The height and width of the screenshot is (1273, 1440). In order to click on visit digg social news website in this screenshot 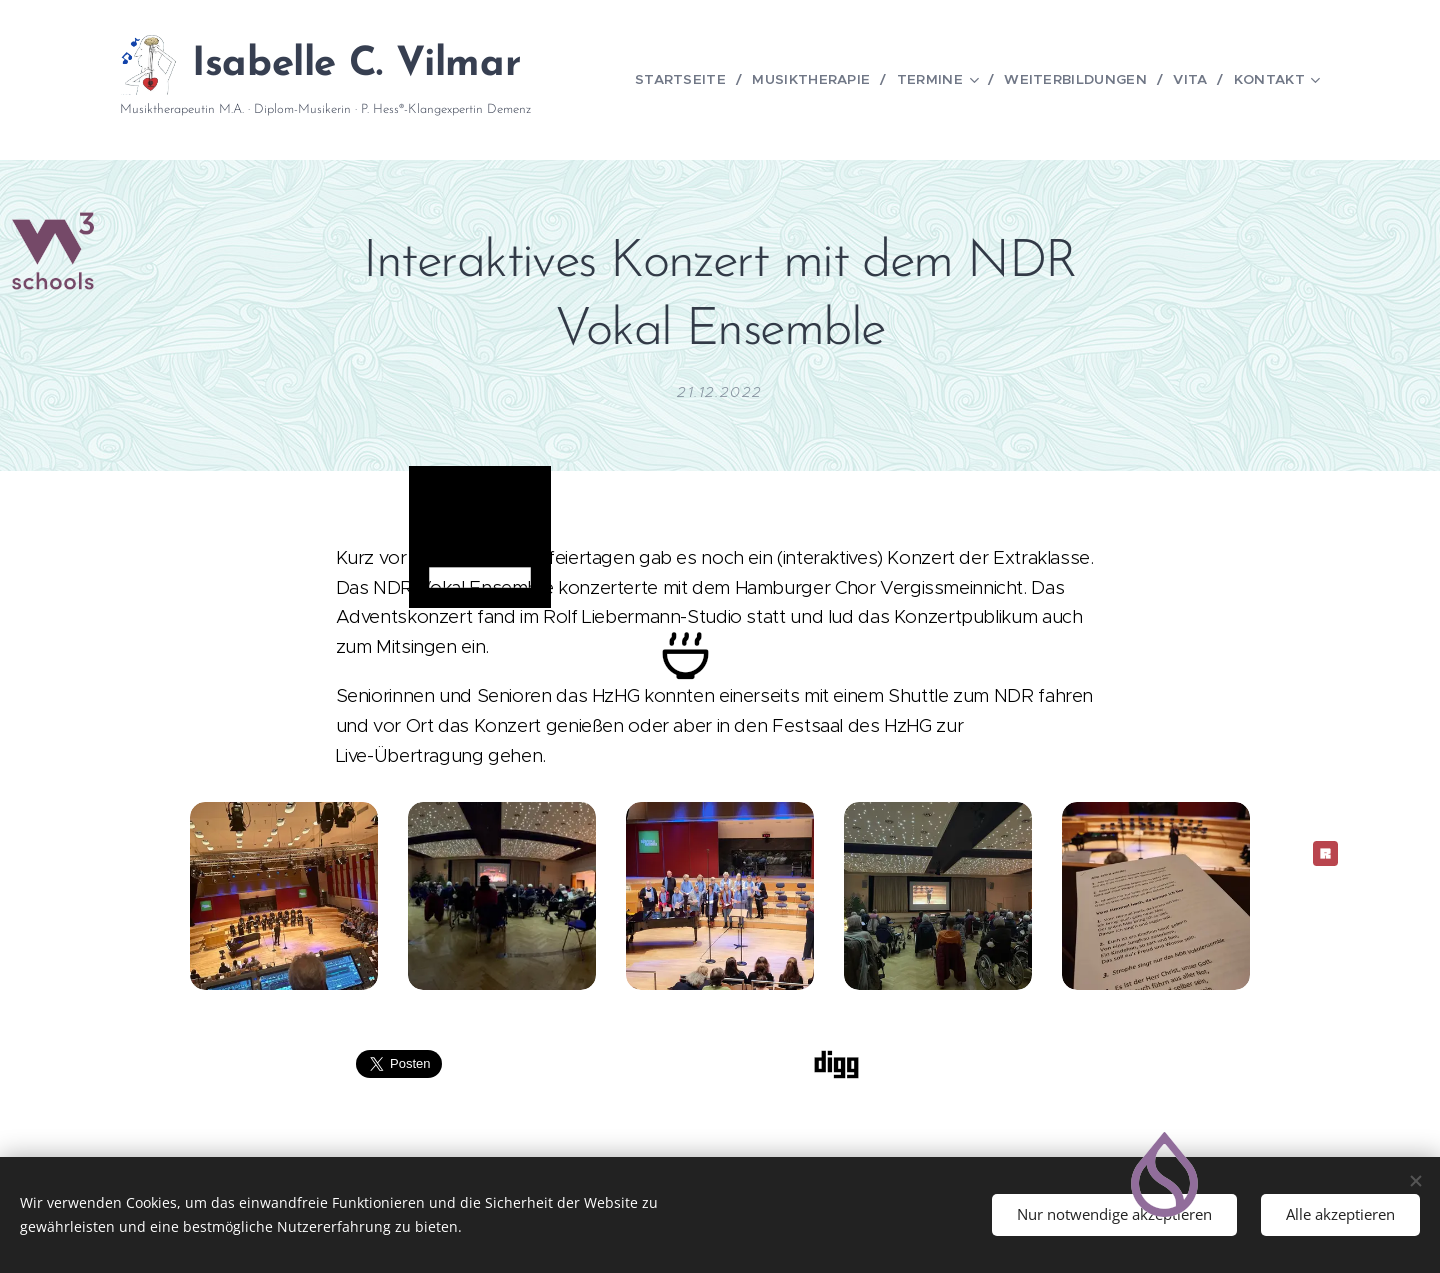, I will do `click(836, 1064)`.